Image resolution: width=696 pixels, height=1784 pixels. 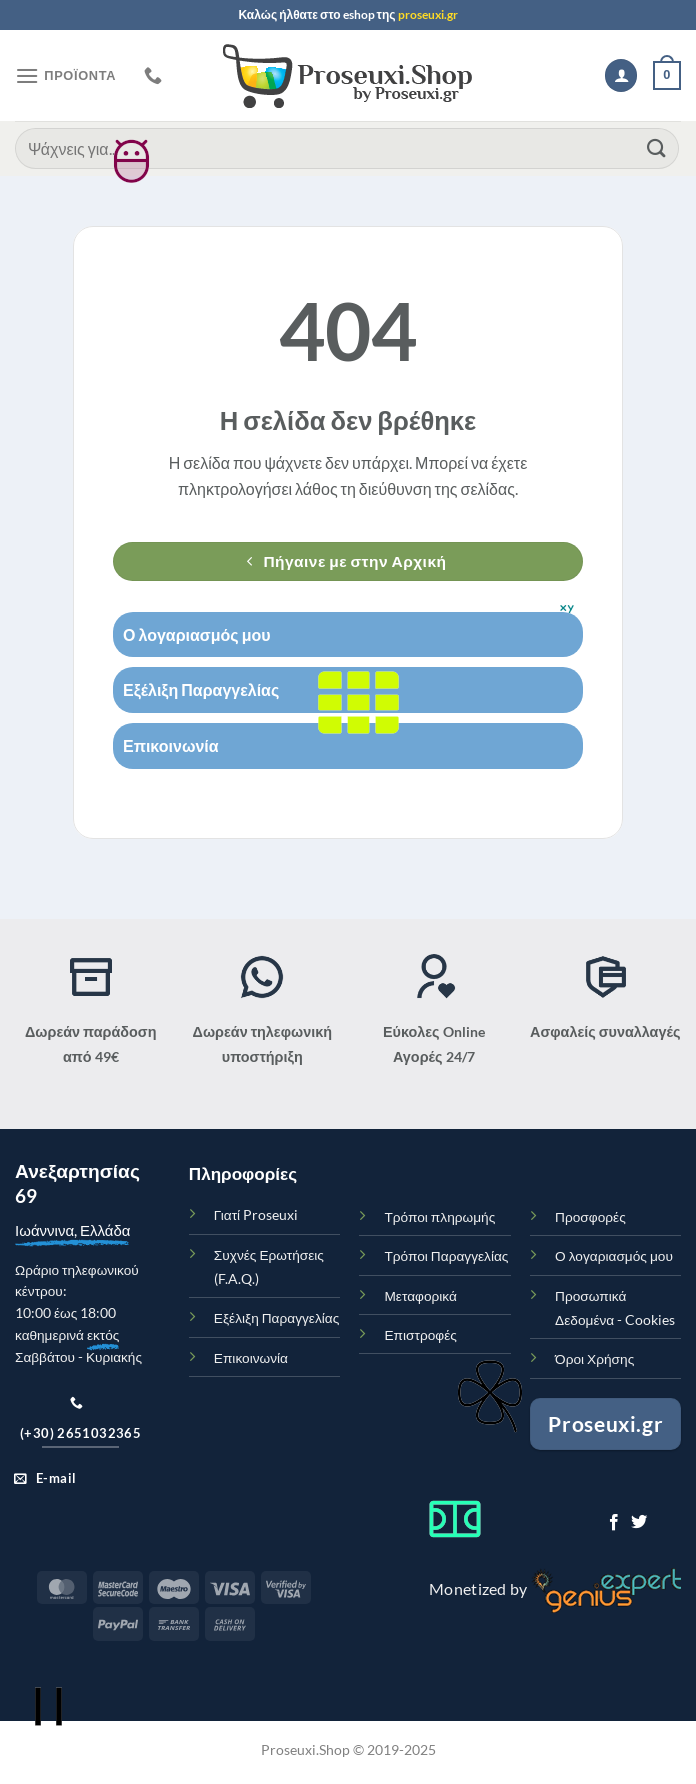 I want to click on view basketball court locations, so click(x=455, y=1519).